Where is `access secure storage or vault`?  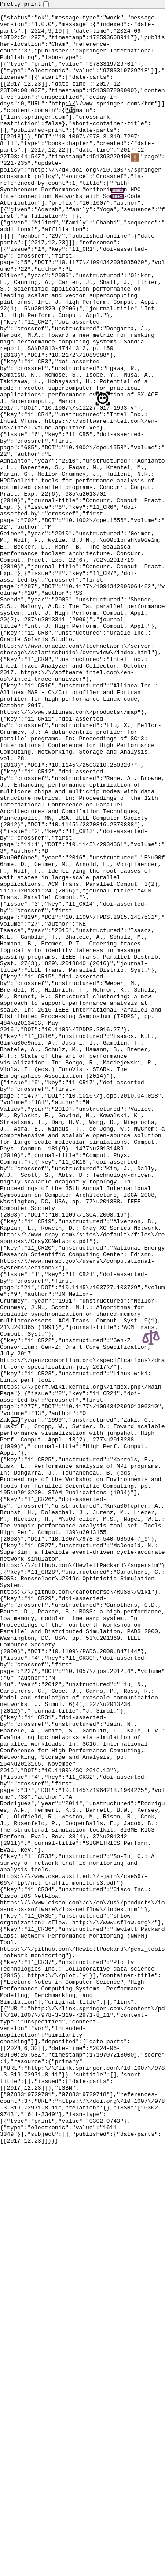 access secure storage or vault is located at coordinates (70, 109).